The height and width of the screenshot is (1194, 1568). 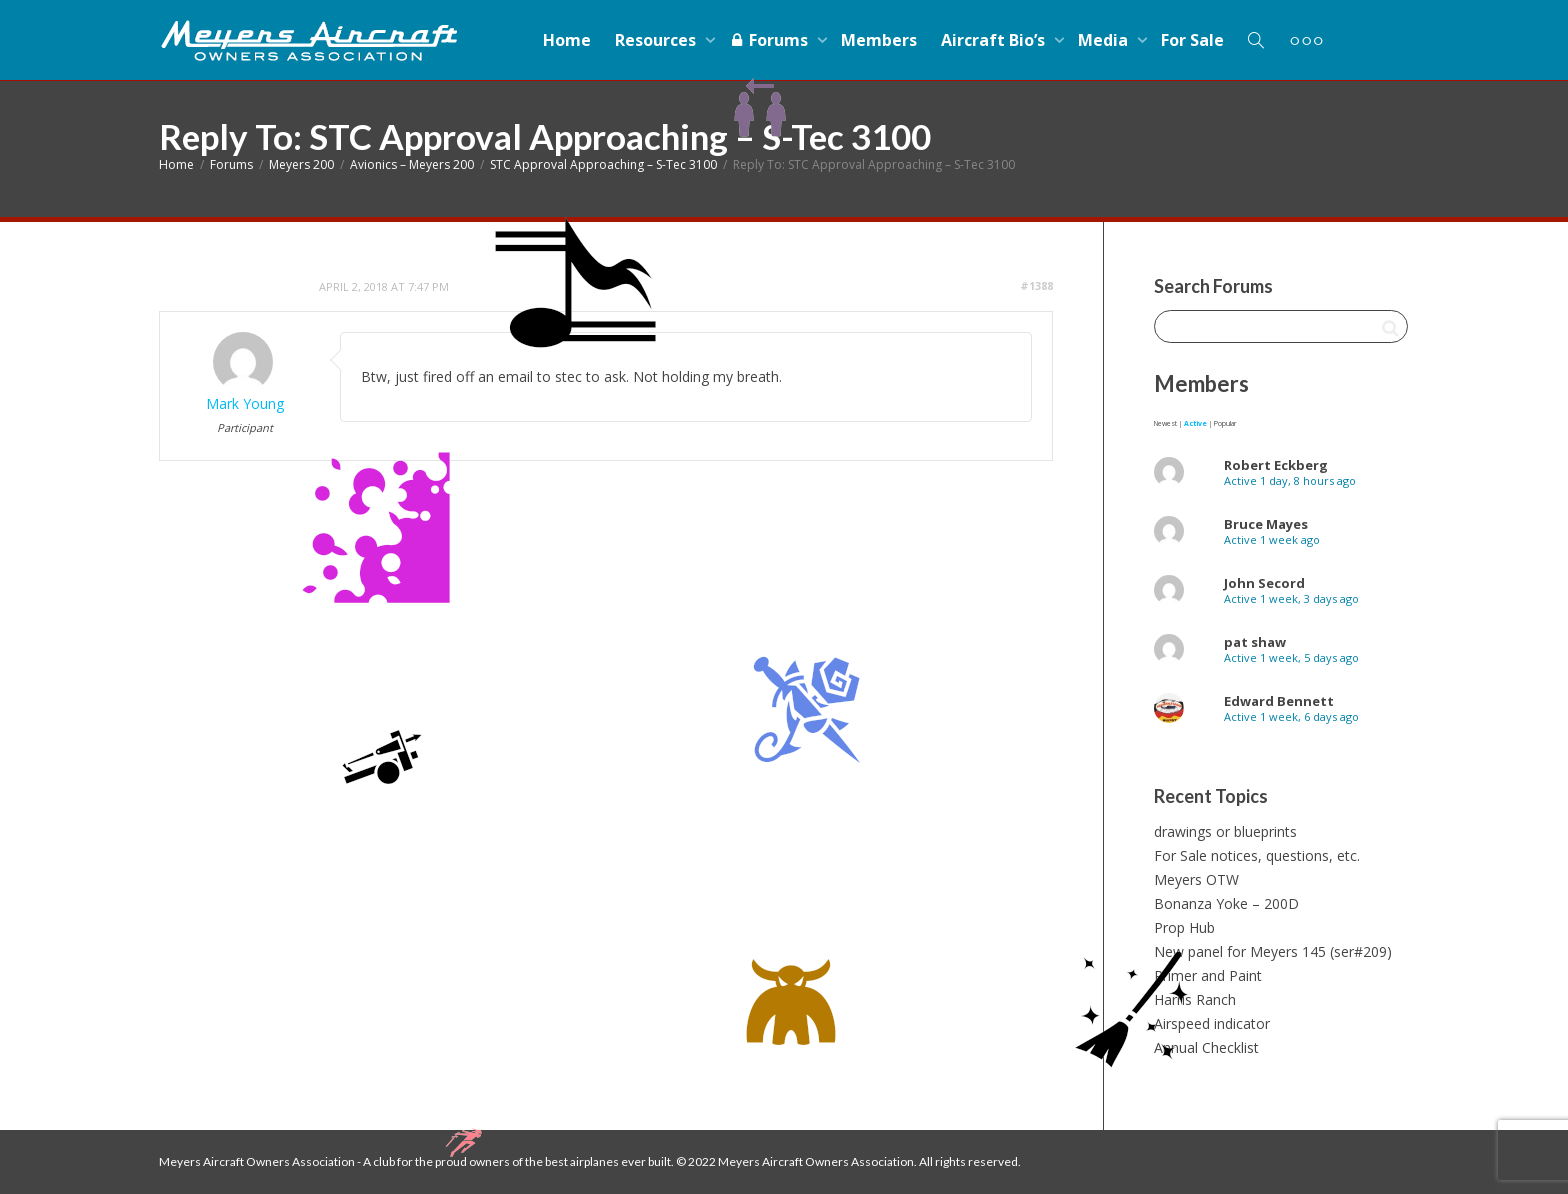 What do you see at coordinates (791, 1002) in the screenshot?
I see `select brute character class` at bounding box center [791, 1002].